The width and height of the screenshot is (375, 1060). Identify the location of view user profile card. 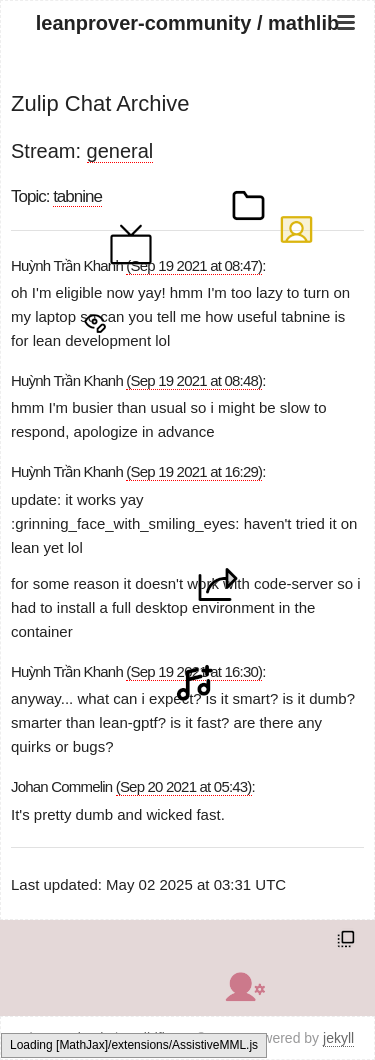
(296, 229).